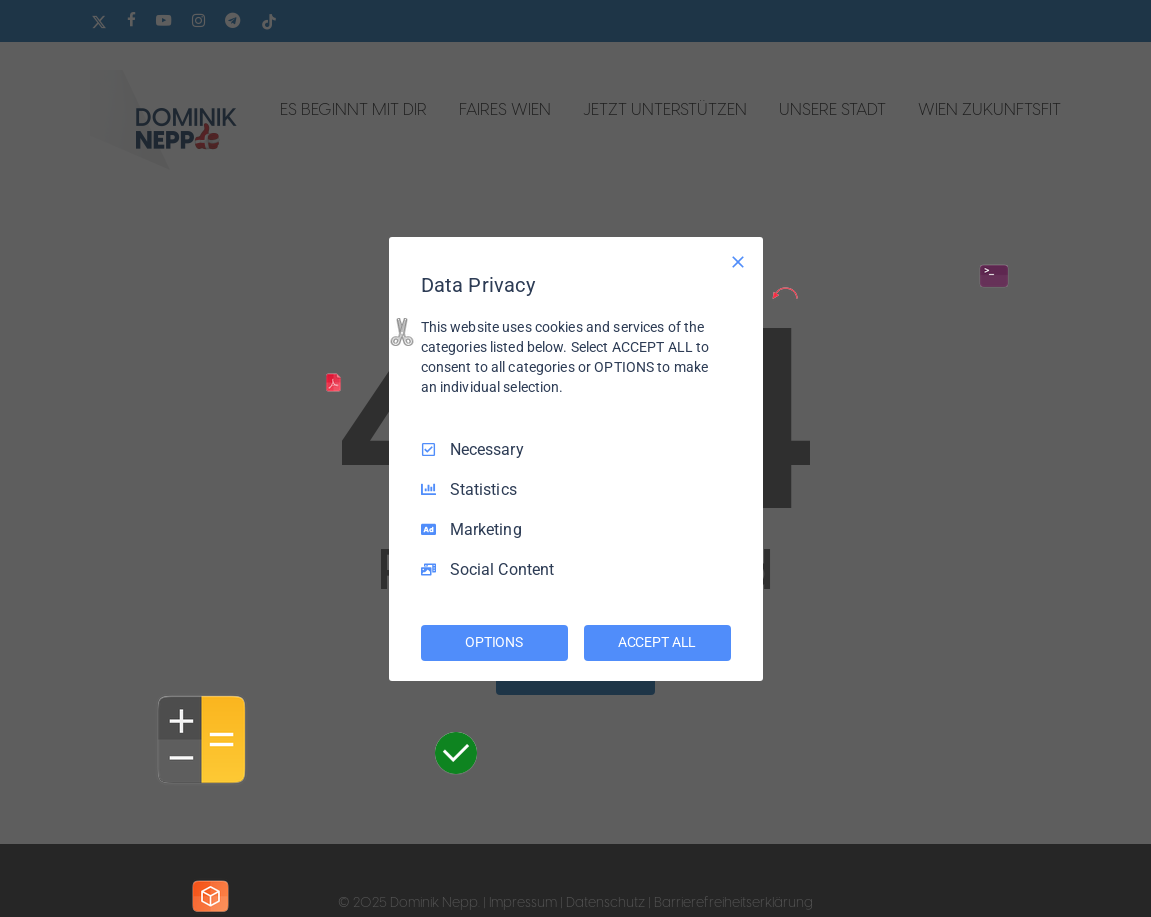 The width and height of the screenshot is (1151, 917). What do you see at coordinates (210, 895) in the screenshot?
I see `open a 3ds format 3d model file` at bounding box center [210, 895].